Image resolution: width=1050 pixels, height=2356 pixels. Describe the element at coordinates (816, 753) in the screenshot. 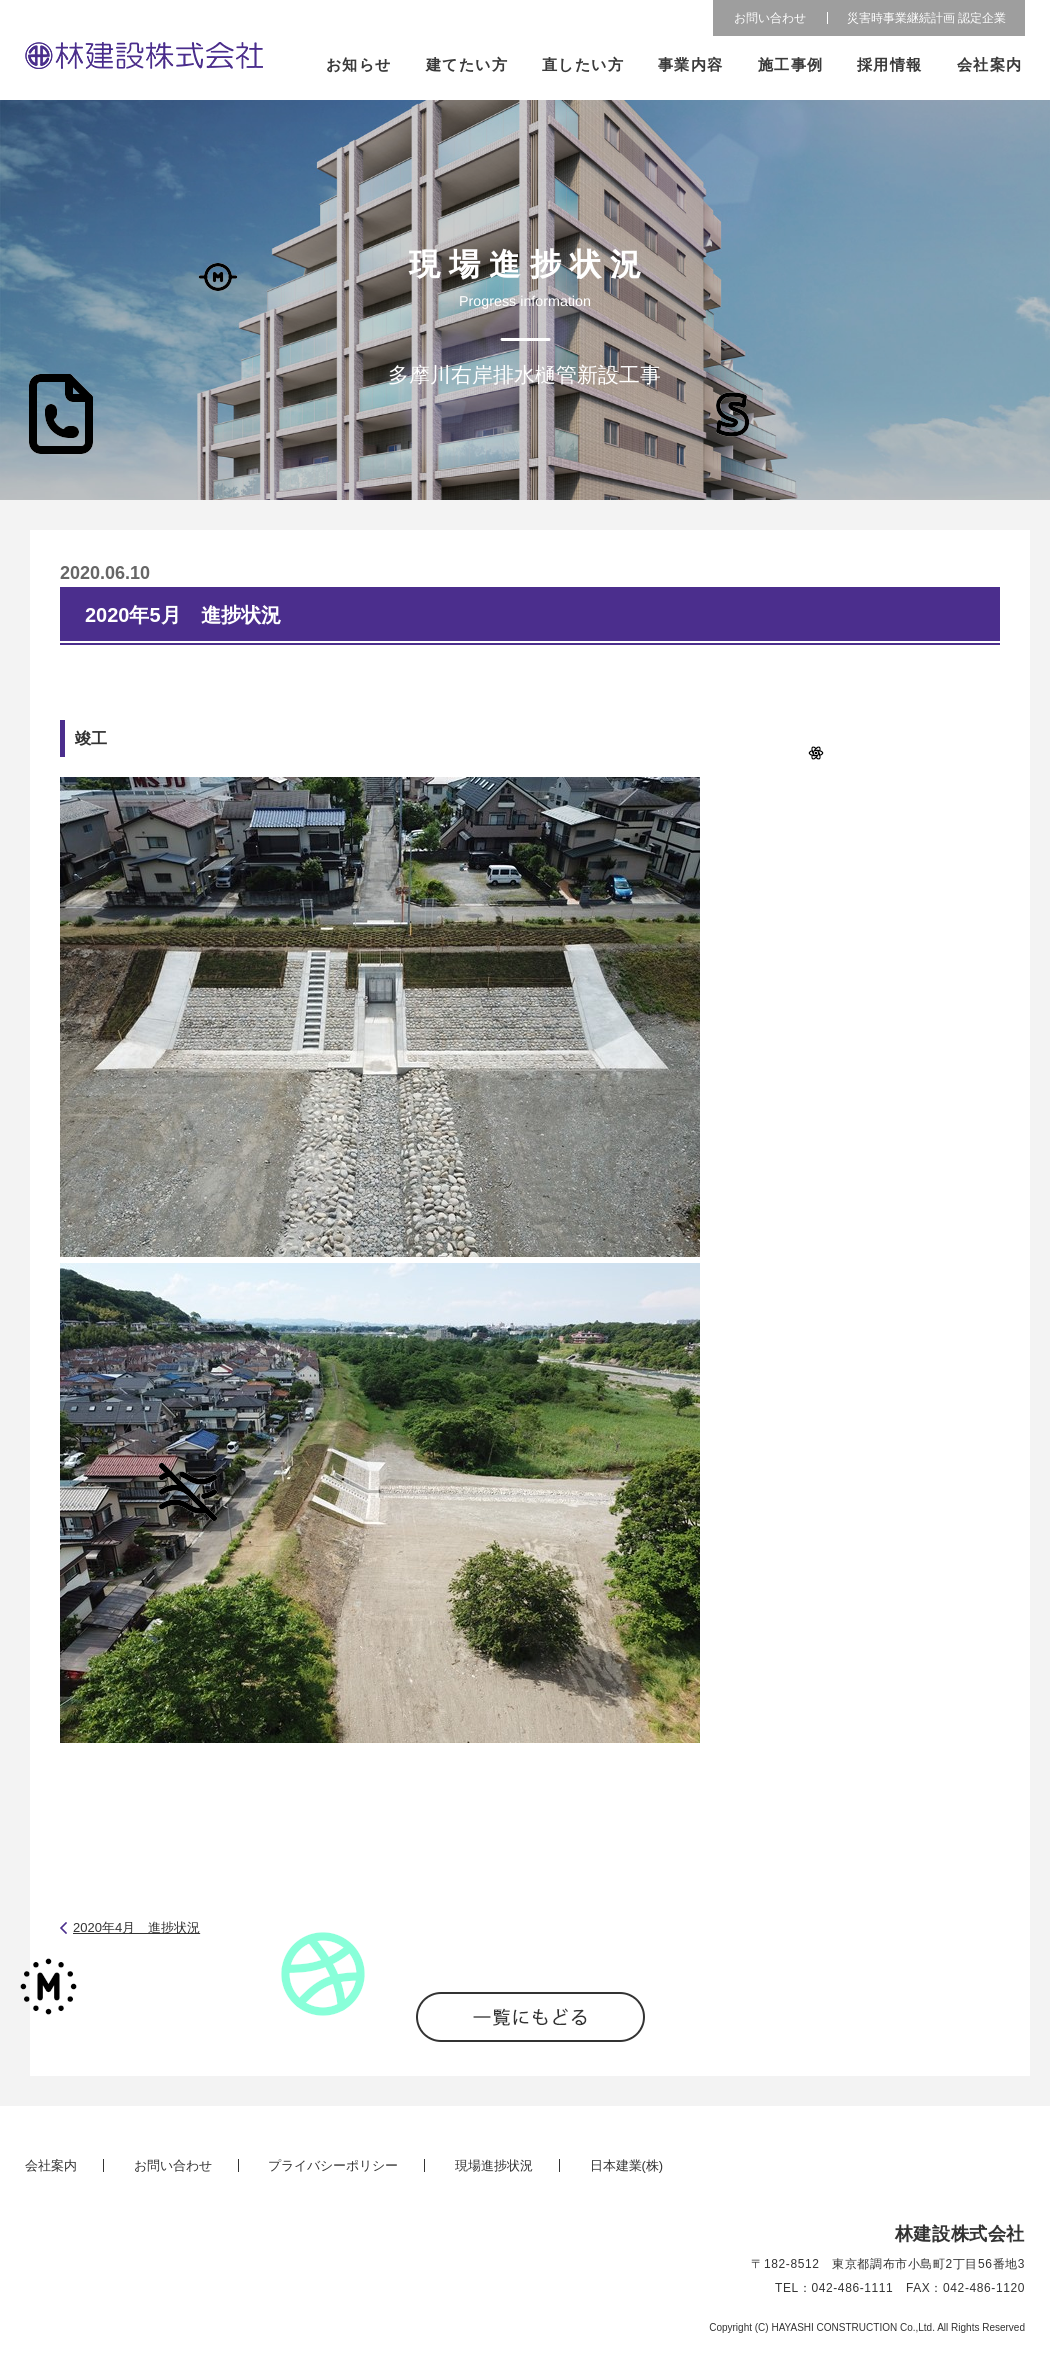

I see `indicates a React.js application or component` at that location.